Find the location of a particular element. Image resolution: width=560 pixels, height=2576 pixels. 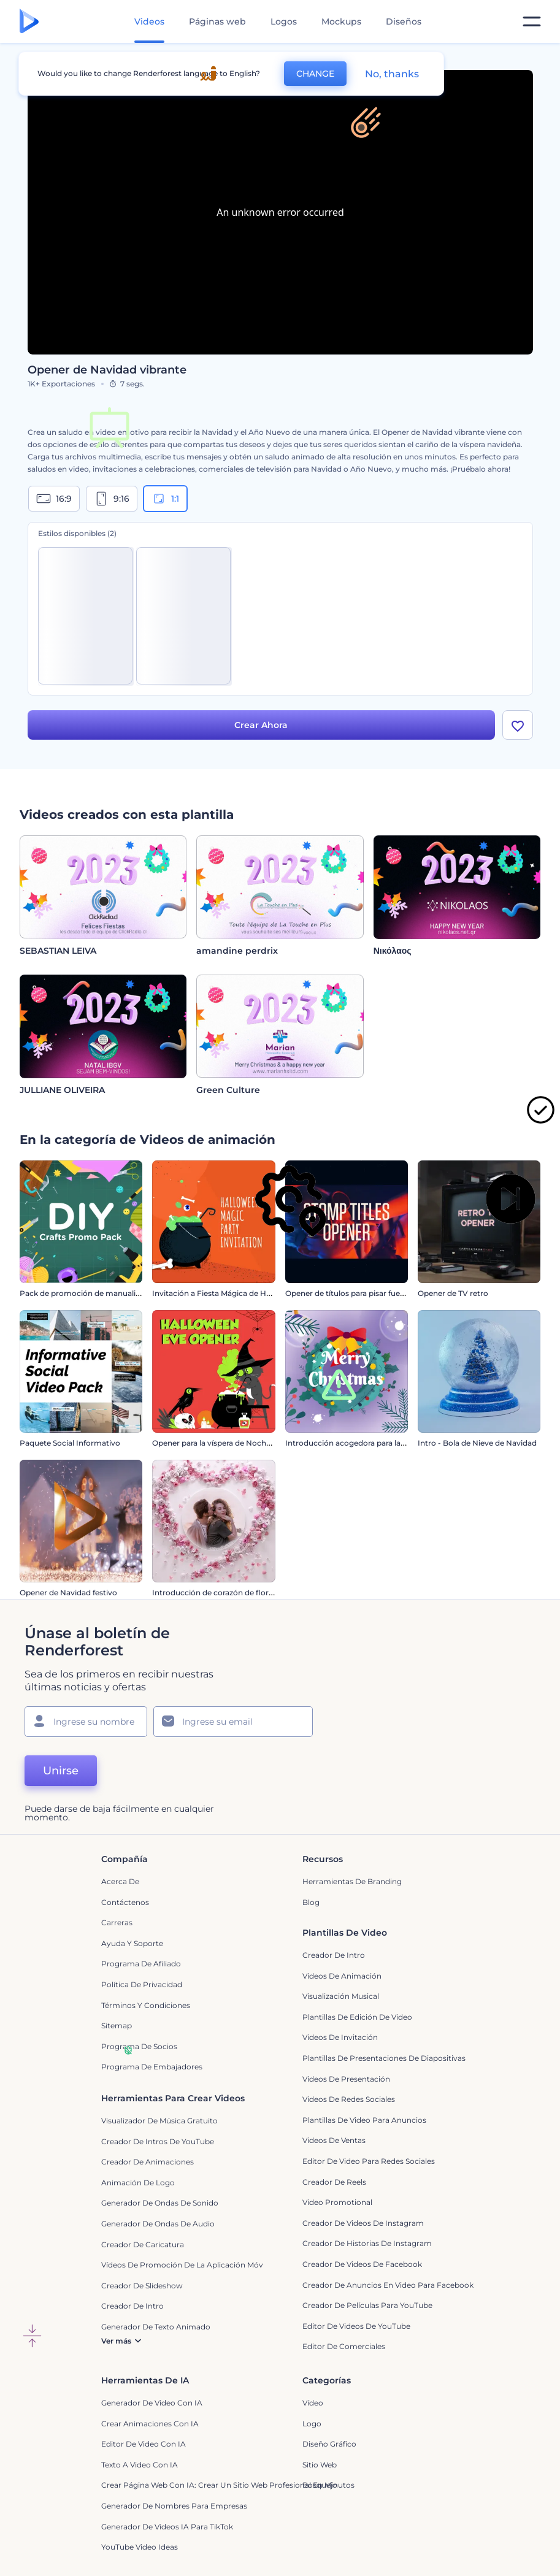

start a presentation or slideshow is located at coordinates (109, 428).